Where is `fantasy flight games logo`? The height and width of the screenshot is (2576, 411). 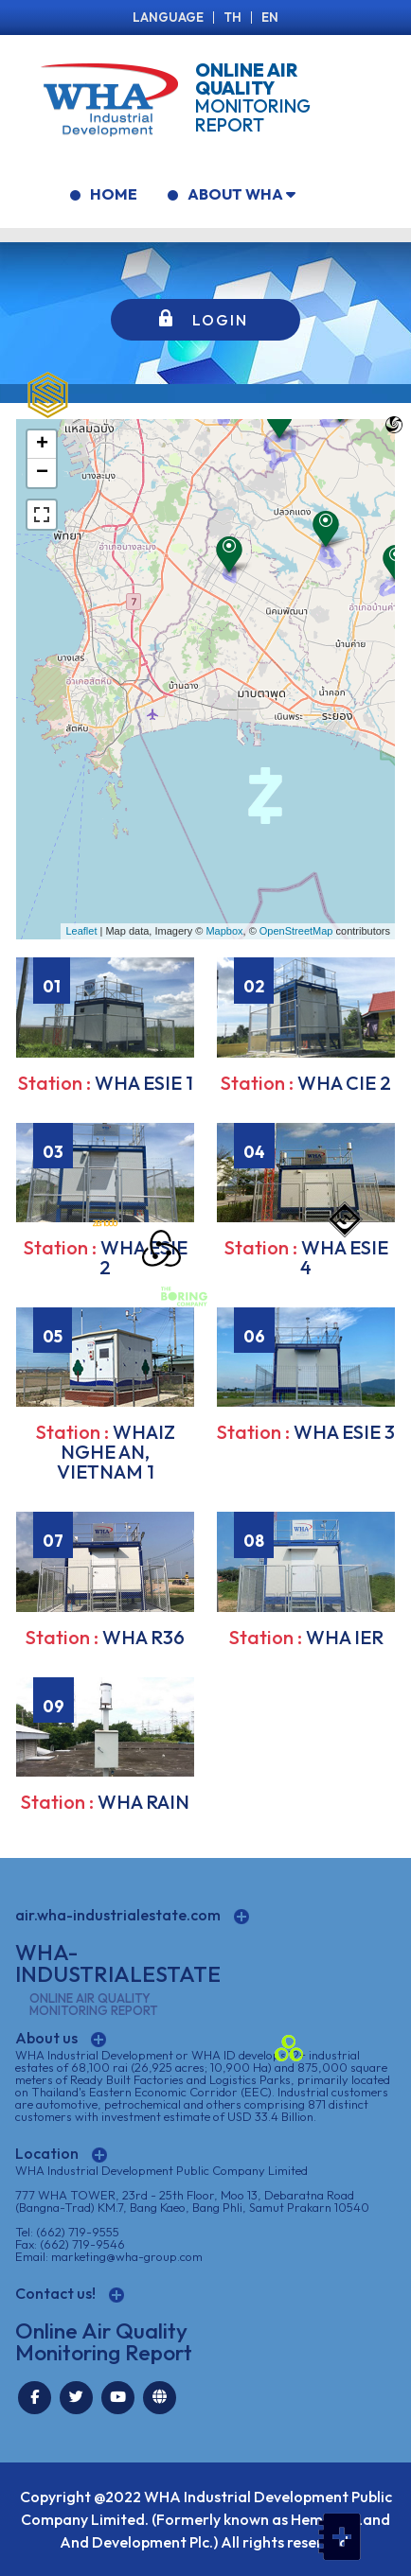 fantasy flight games logo is located at coordinates (345, 1219).